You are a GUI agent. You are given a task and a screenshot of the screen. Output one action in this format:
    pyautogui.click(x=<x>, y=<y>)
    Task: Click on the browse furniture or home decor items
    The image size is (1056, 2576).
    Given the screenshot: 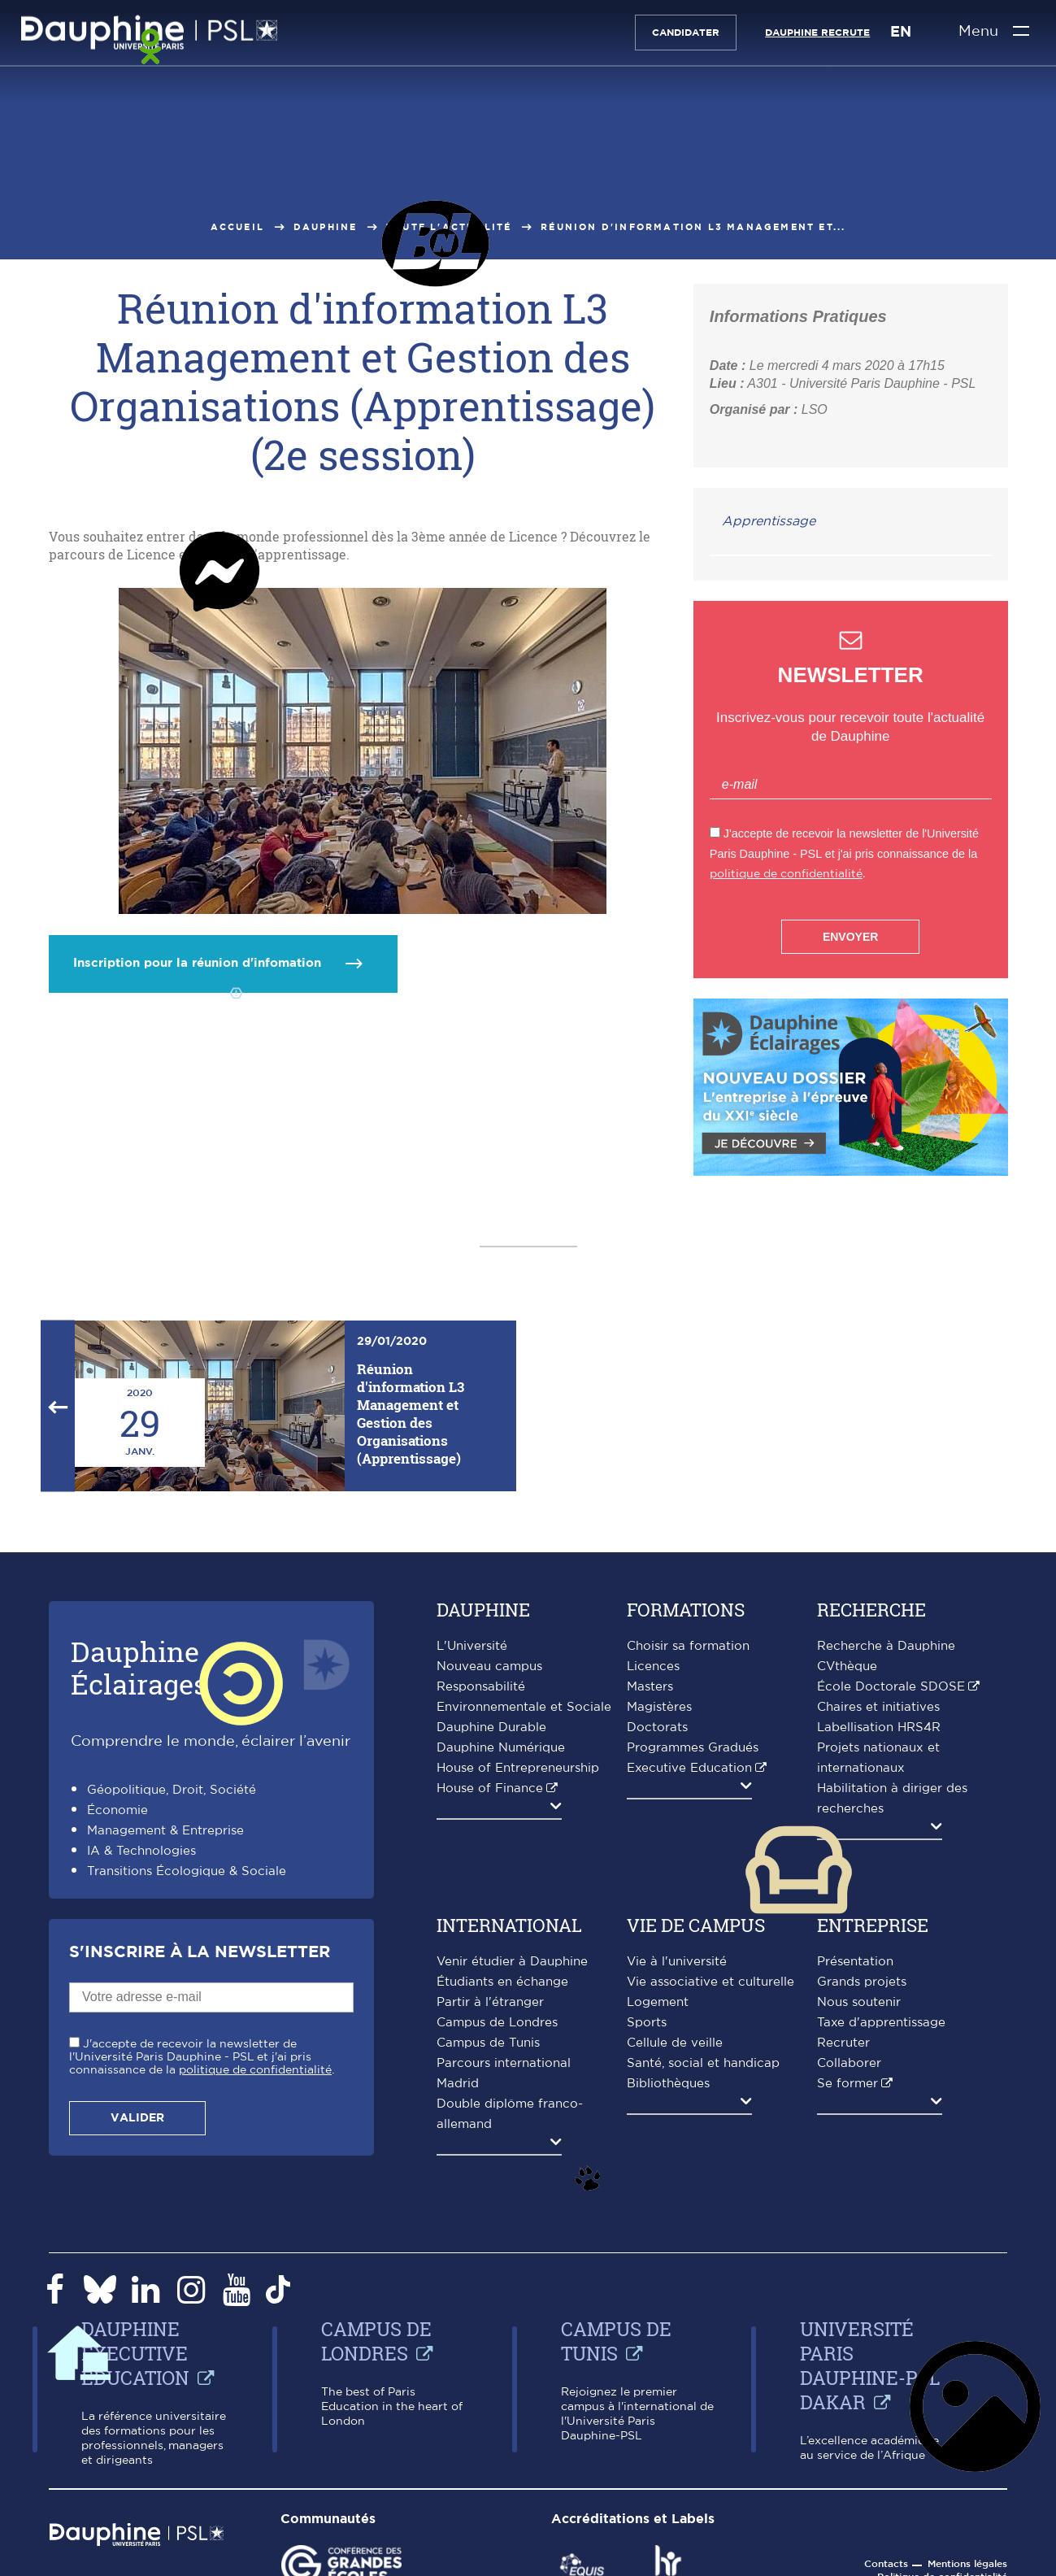 What is the action you would take?
    pyautogui.click(x=798, y=1869)
    